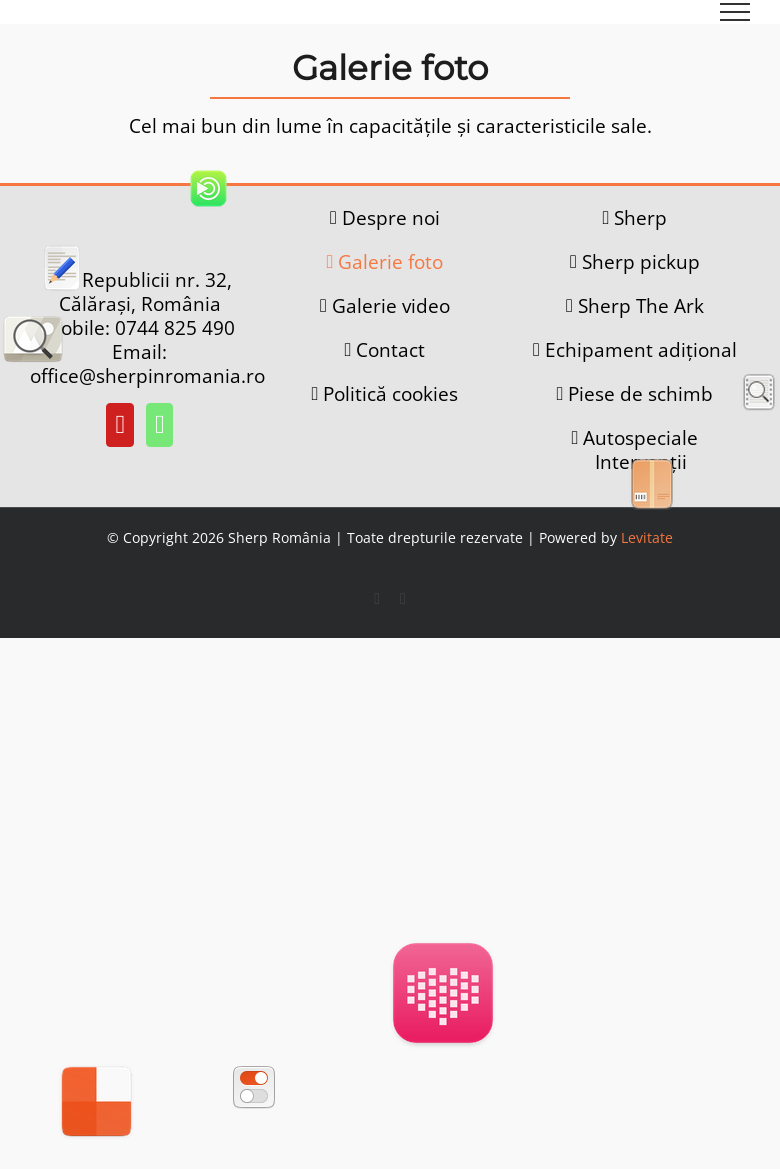 The height and width of the screenshot is (1169, 780). What do you see at coordinates (254, 1087) in the screenshot?
I see `open gnome tweaks to customize system settings` at bounding box center [254, 1087].